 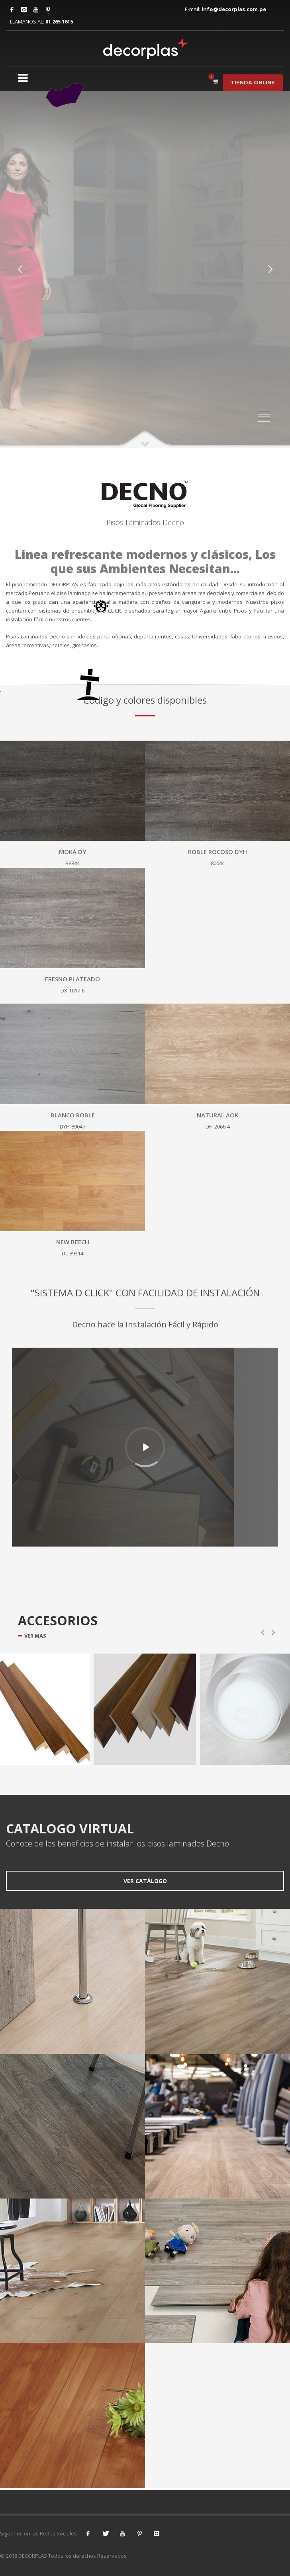 I want to click on indicates a cemetery or graveyard location, so click(x=88, y=684).